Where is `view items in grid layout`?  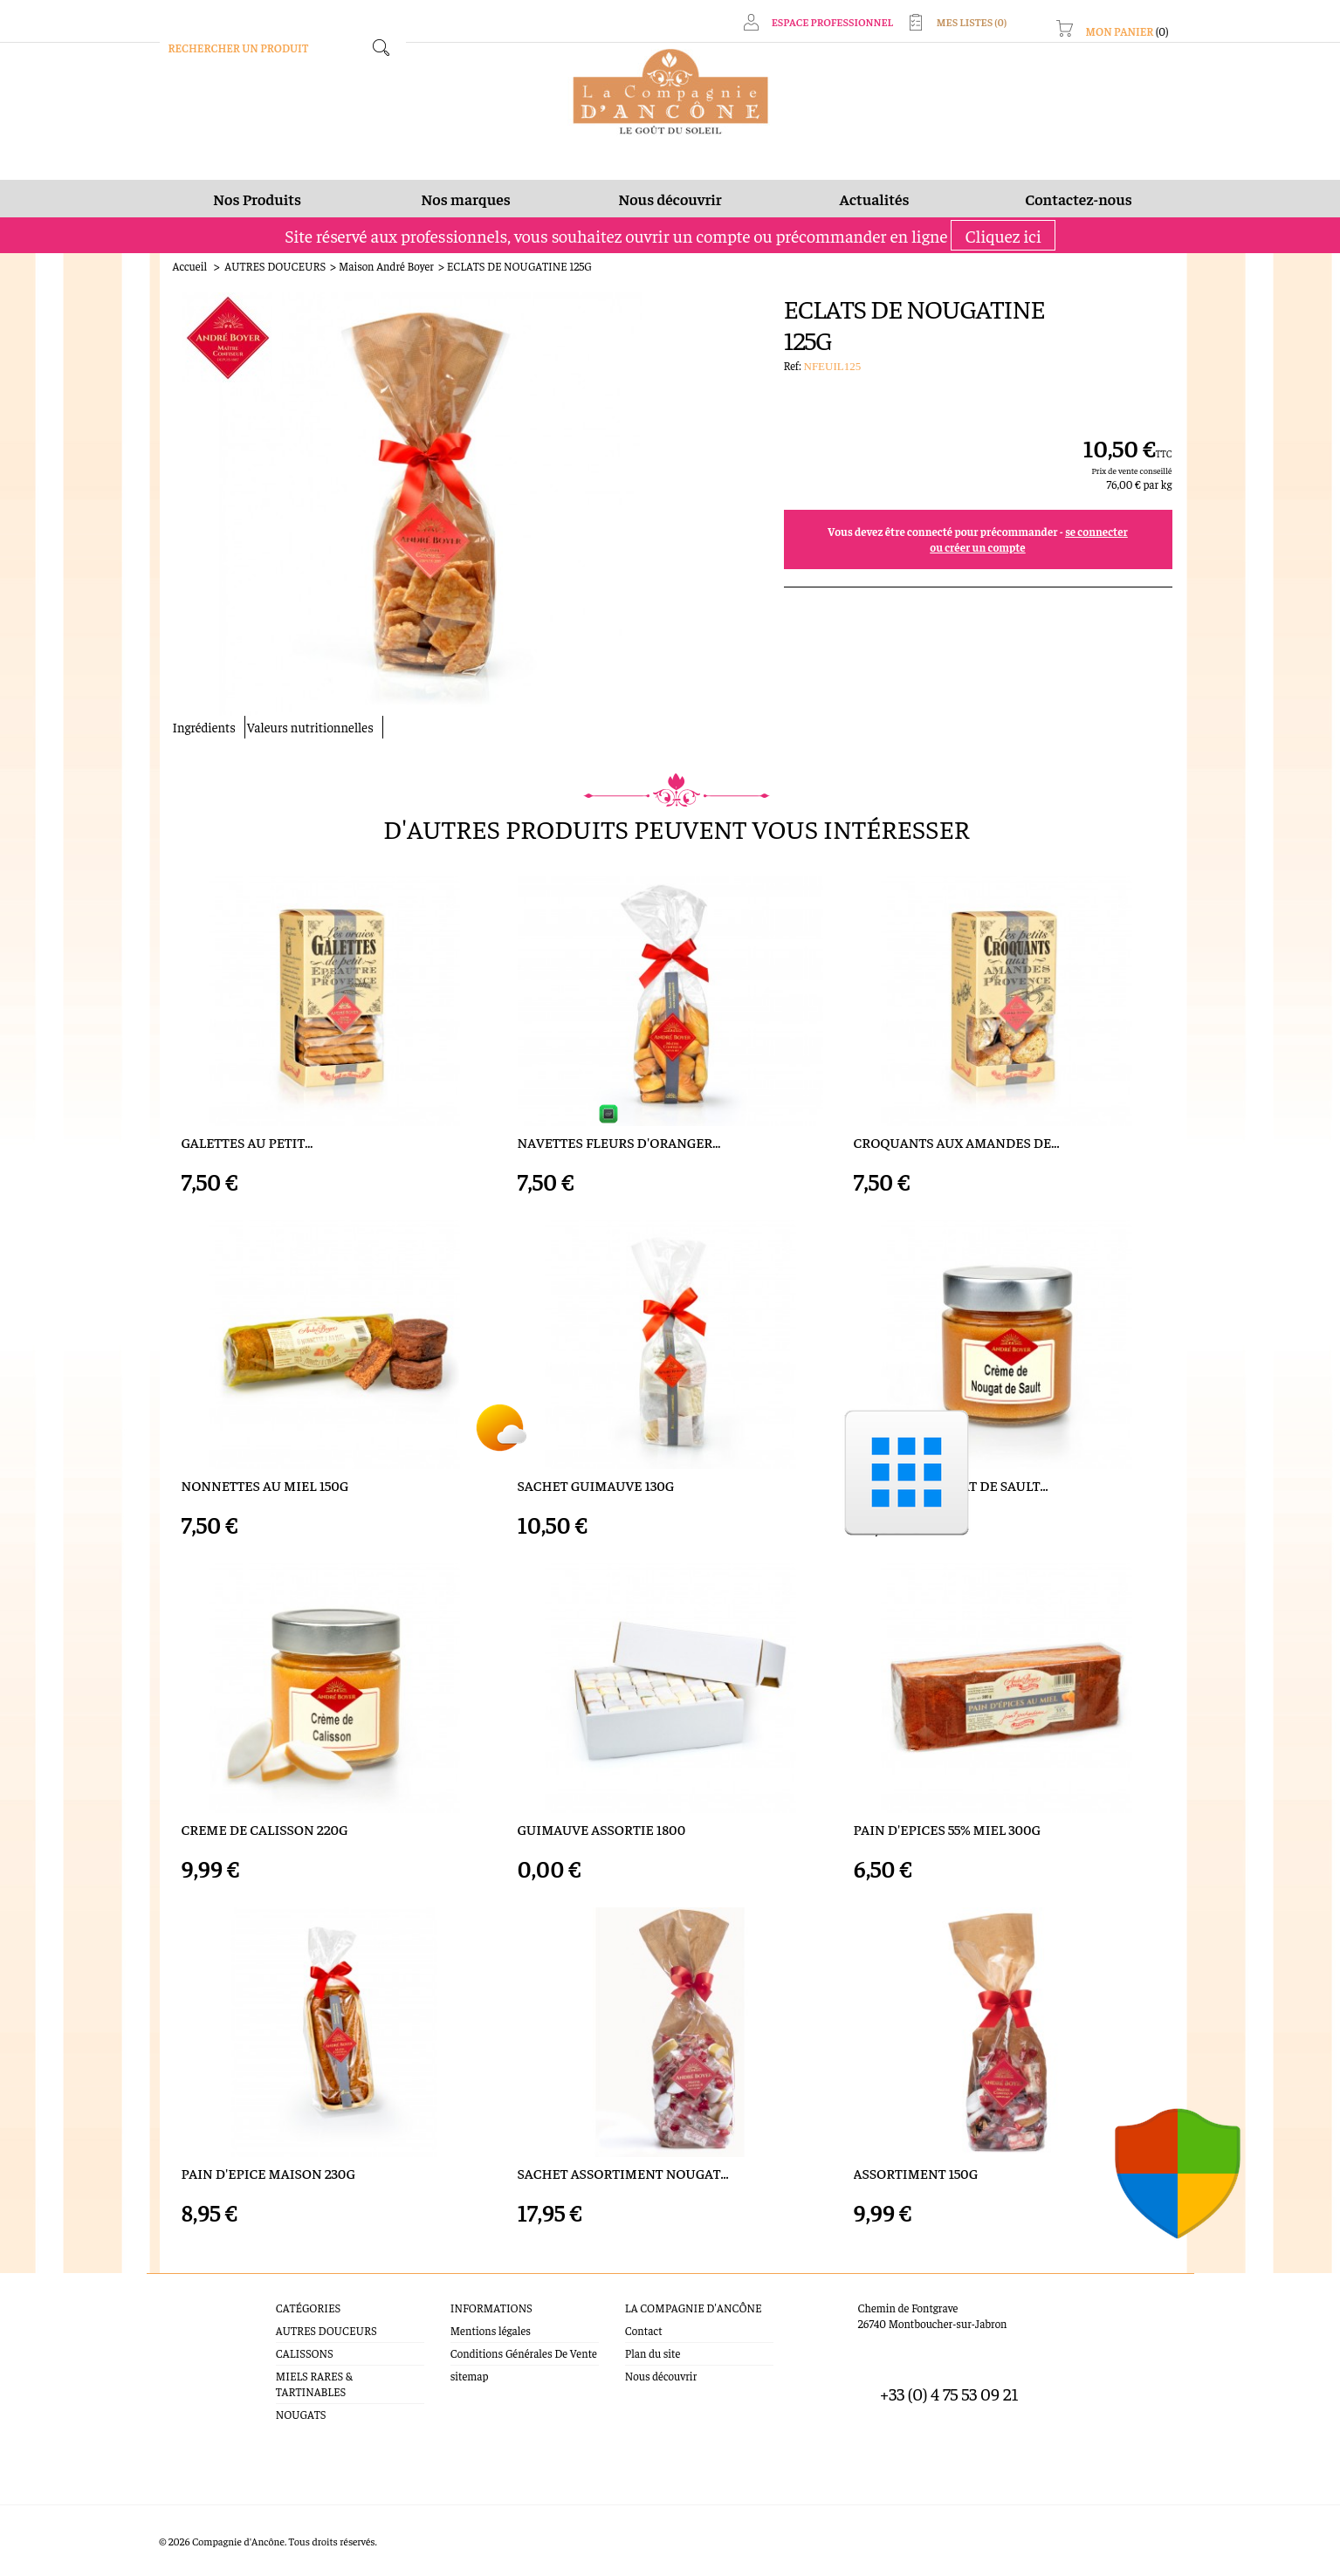 view items in grid layout is located at coordinates (906, 1472).